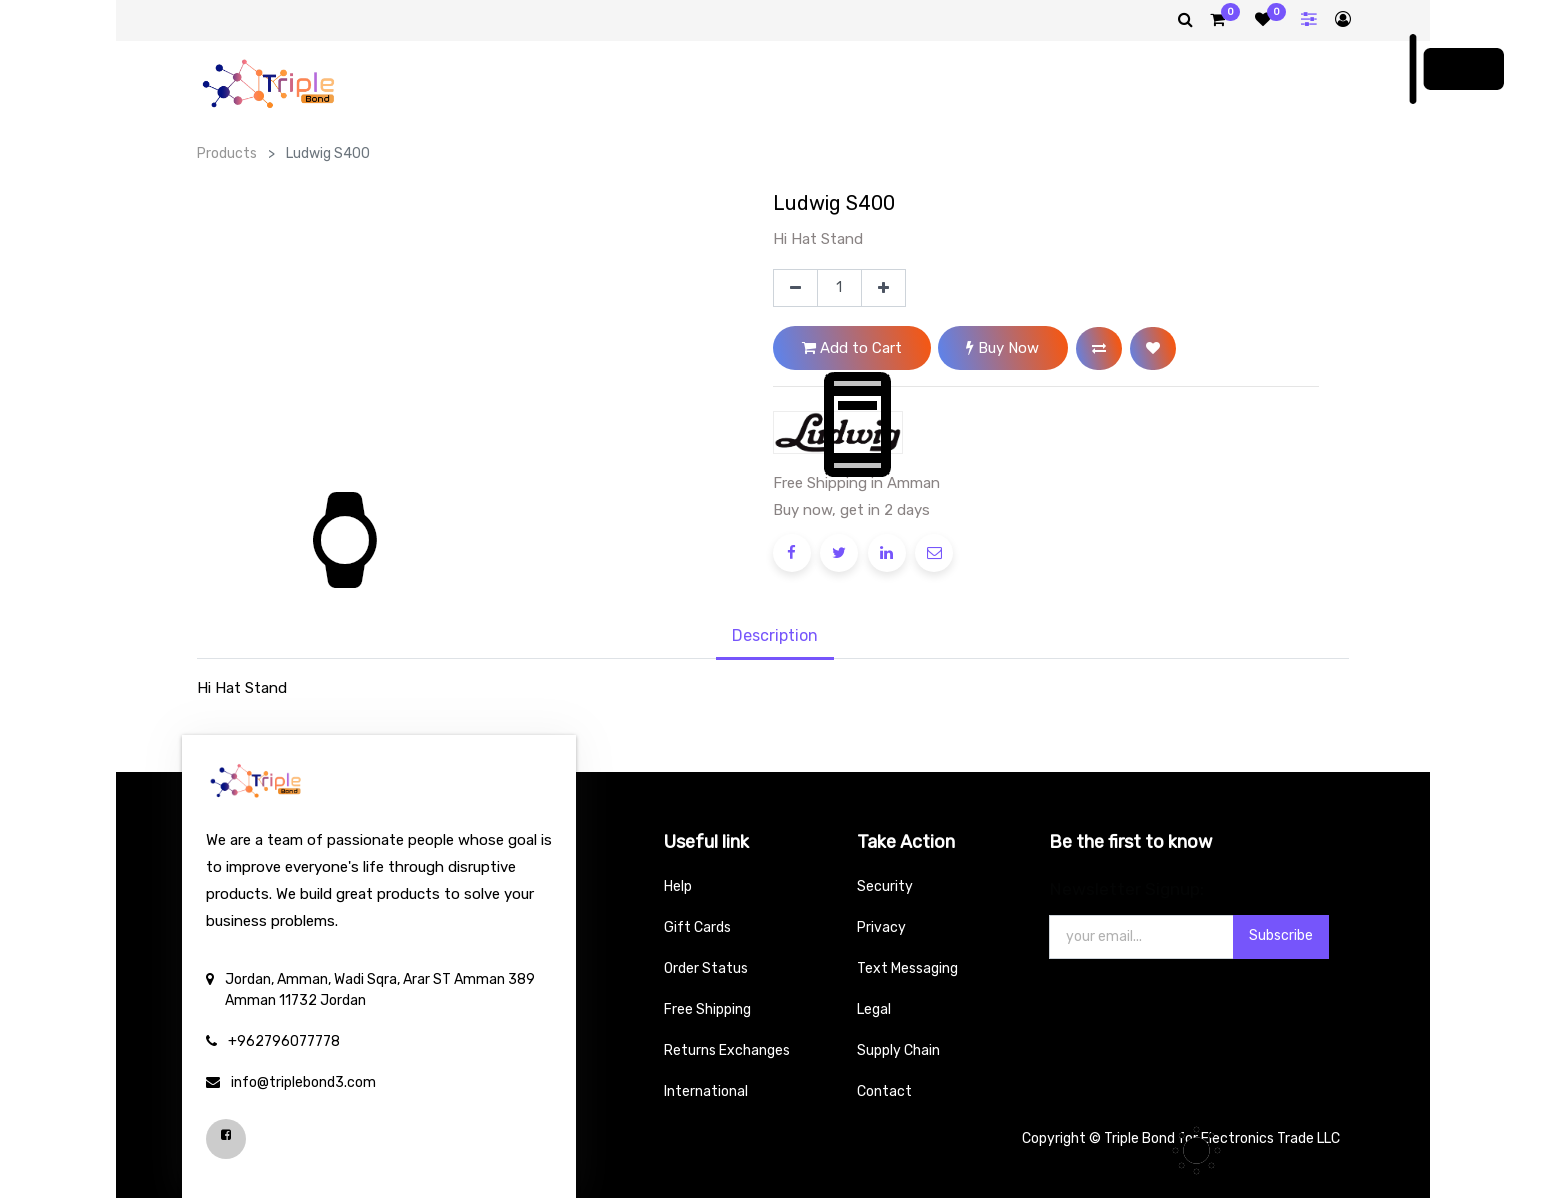 This screenshot has height=1198, width=1546. What do you see at coordinates (345, 540) in the screenshot?
I see `access smartwatch settings or pairing` at bounding box center [345, 540].